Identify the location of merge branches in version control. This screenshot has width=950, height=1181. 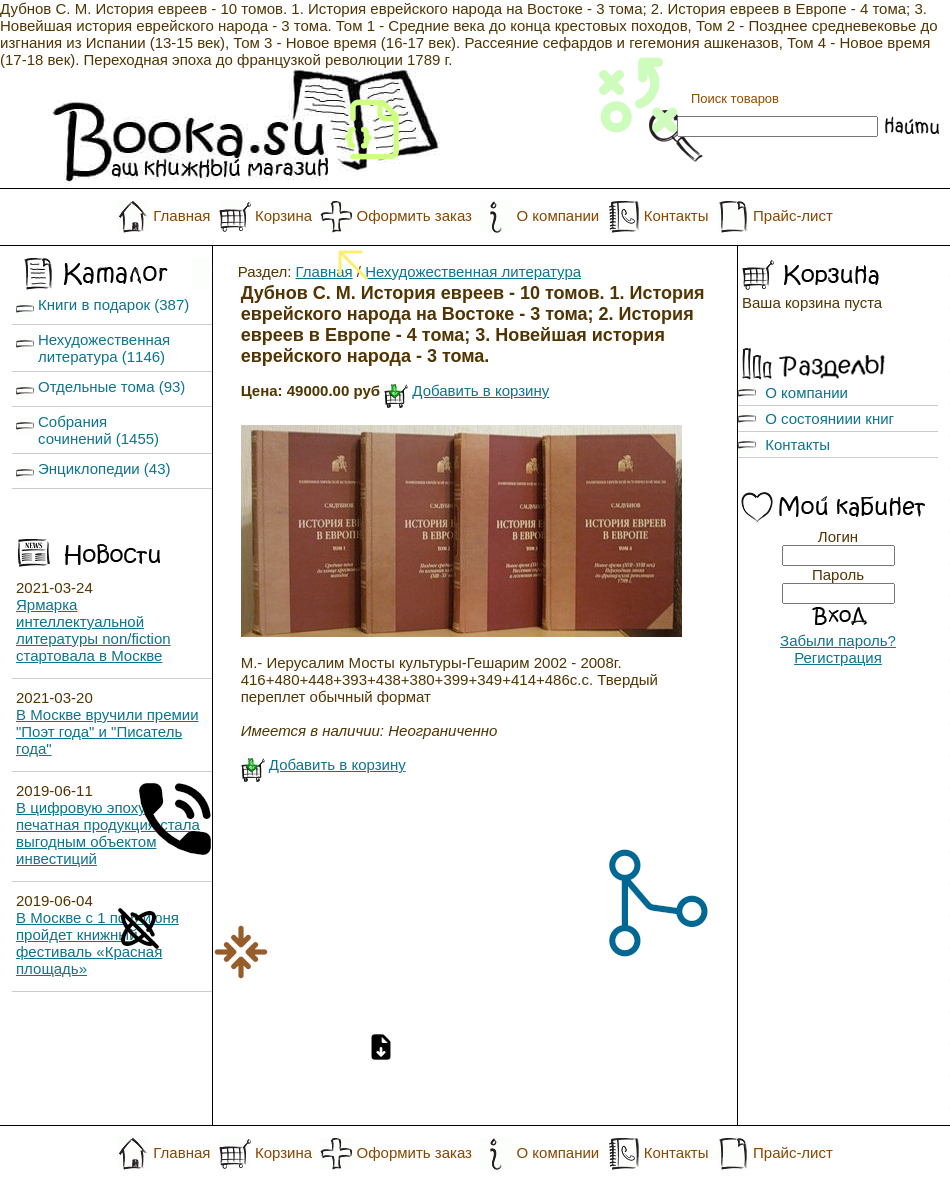
(650, 903).